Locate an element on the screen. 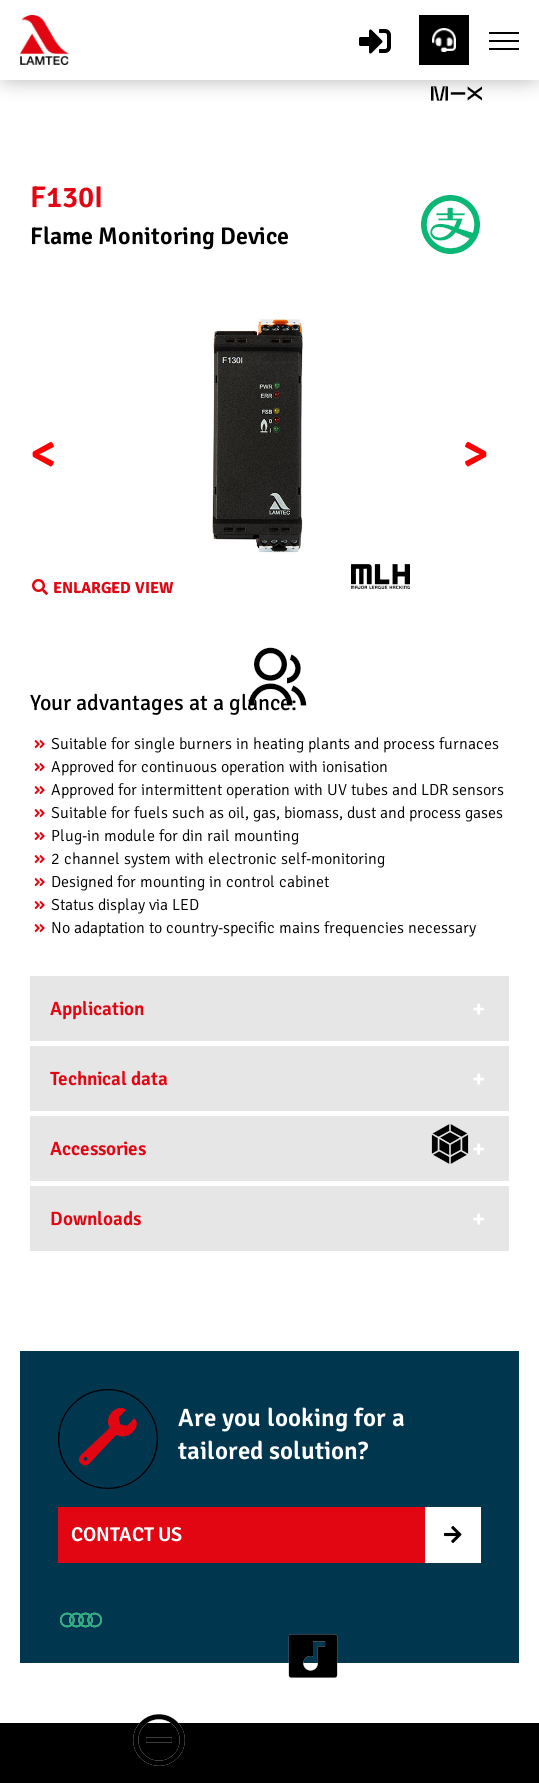 This screenshot has width=539, height=1783. webpack module bundler logo is located at coordinates (450, 1144).